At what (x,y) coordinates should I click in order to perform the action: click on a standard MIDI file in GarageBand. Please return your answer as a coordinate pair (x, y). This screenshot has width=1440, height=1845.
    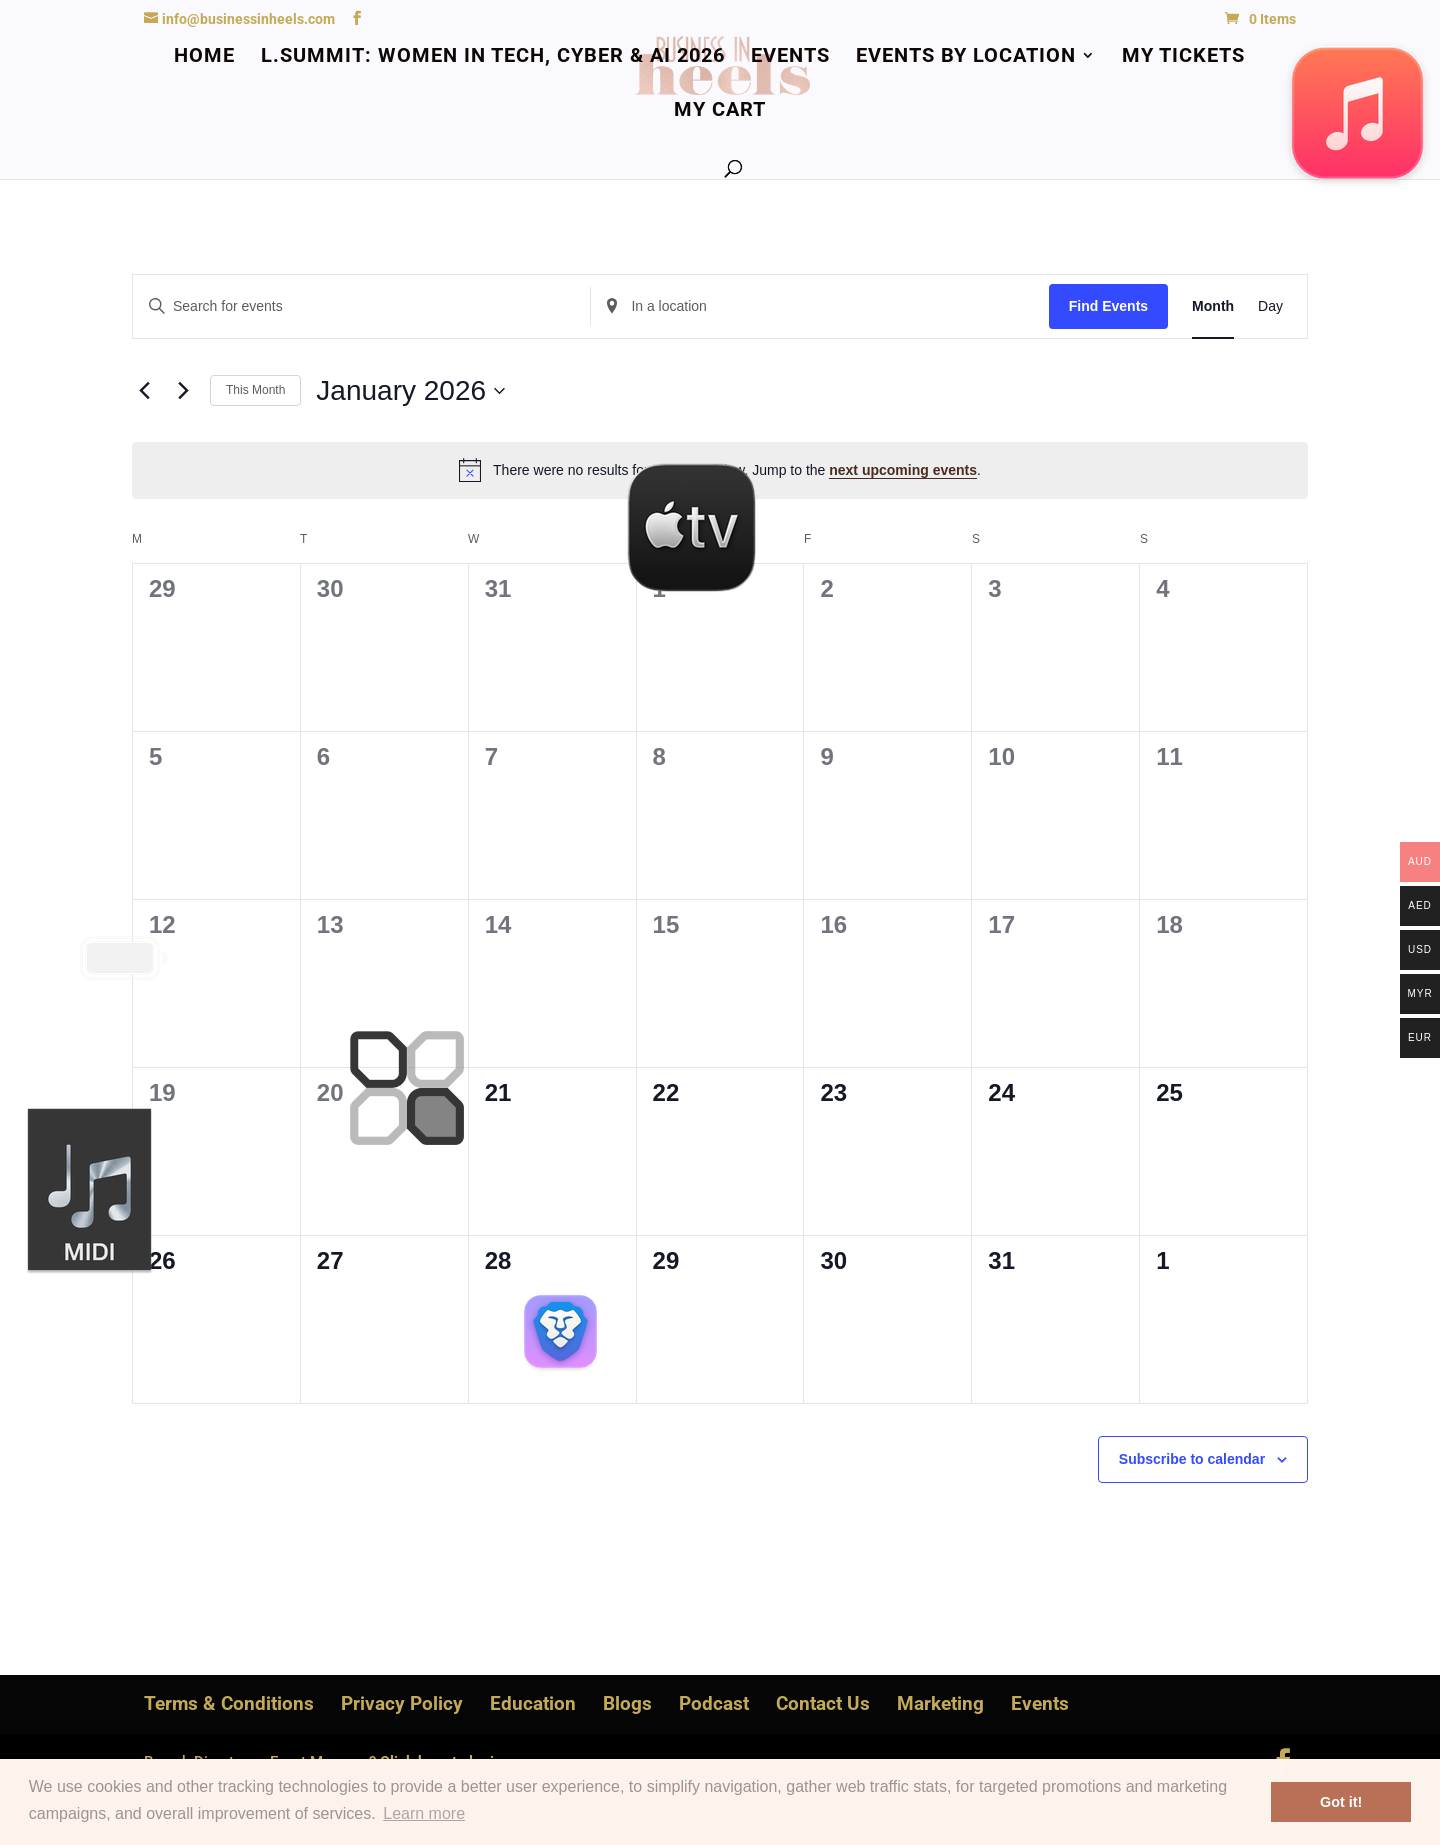
    Looking at the image, I should click on (89, 1193).